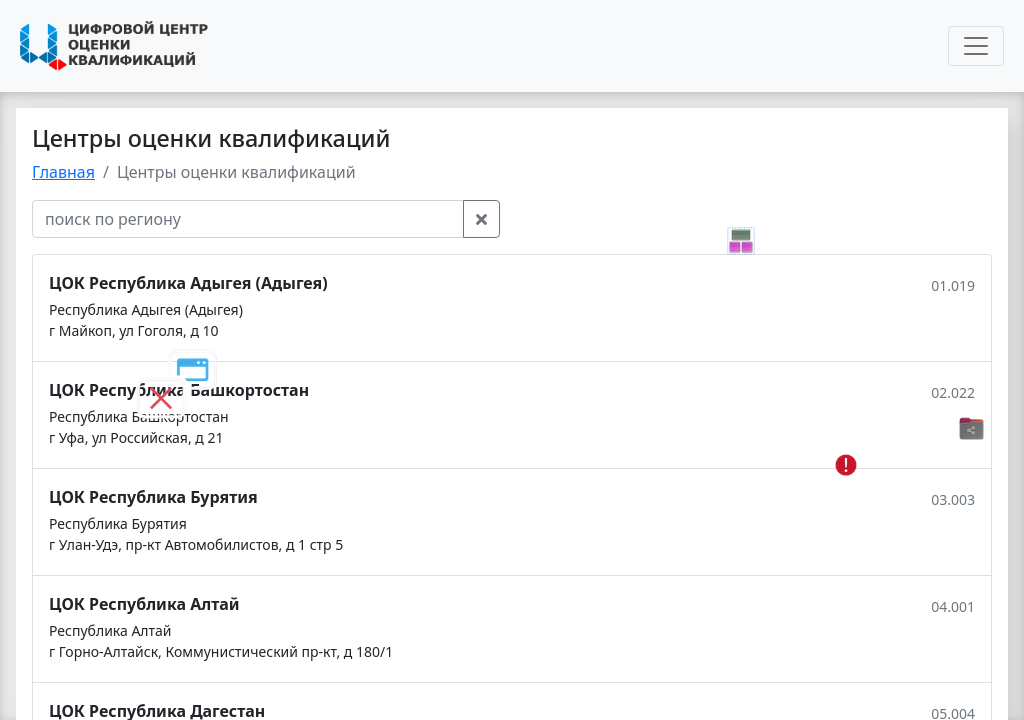 The height and width of the screenshot is (720, 1024). Describe the element at coordinates (971, 428) in the screenshot. I see `open your public shared folder` at that location.